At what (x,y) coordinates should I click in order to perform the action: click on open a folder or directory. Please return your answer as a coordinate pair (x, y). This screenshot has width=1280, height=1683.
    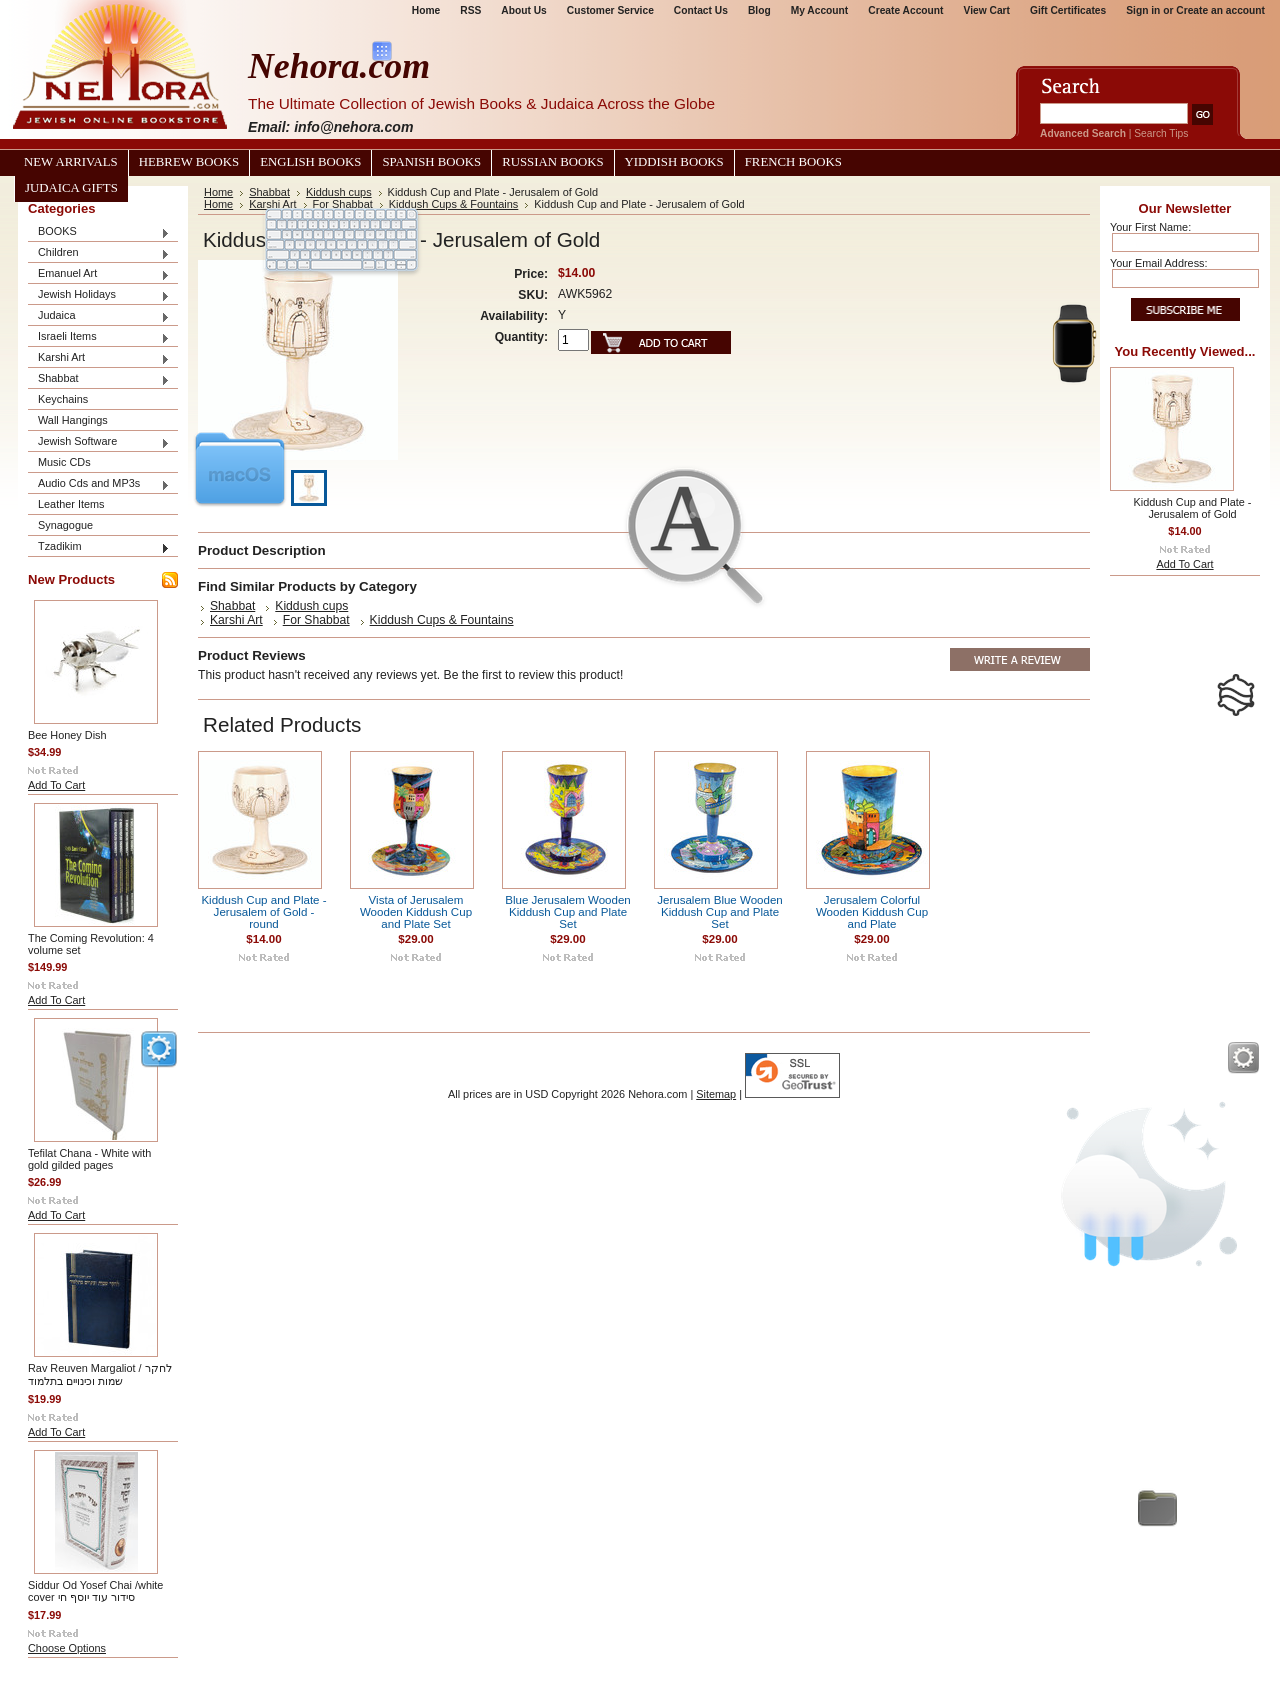
    Looking at the image, I should click on (1157, 1507).